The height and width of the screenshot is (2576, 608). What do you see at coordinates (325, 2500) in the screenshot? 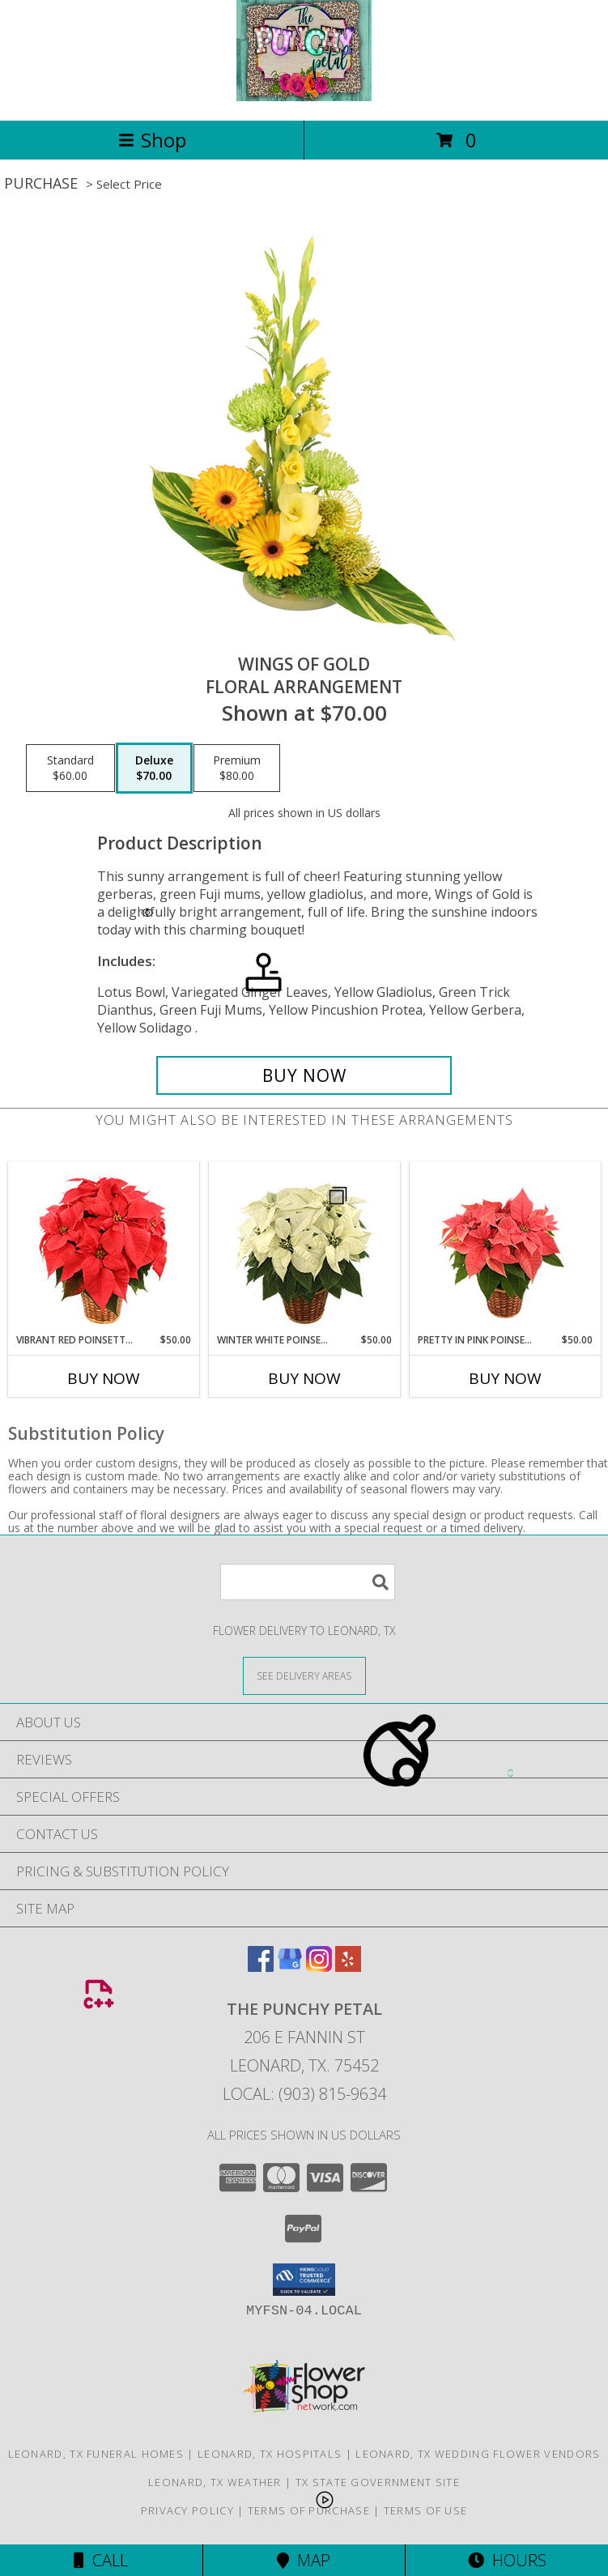
I see `play media or video content` at bounding box center [325, 2500].